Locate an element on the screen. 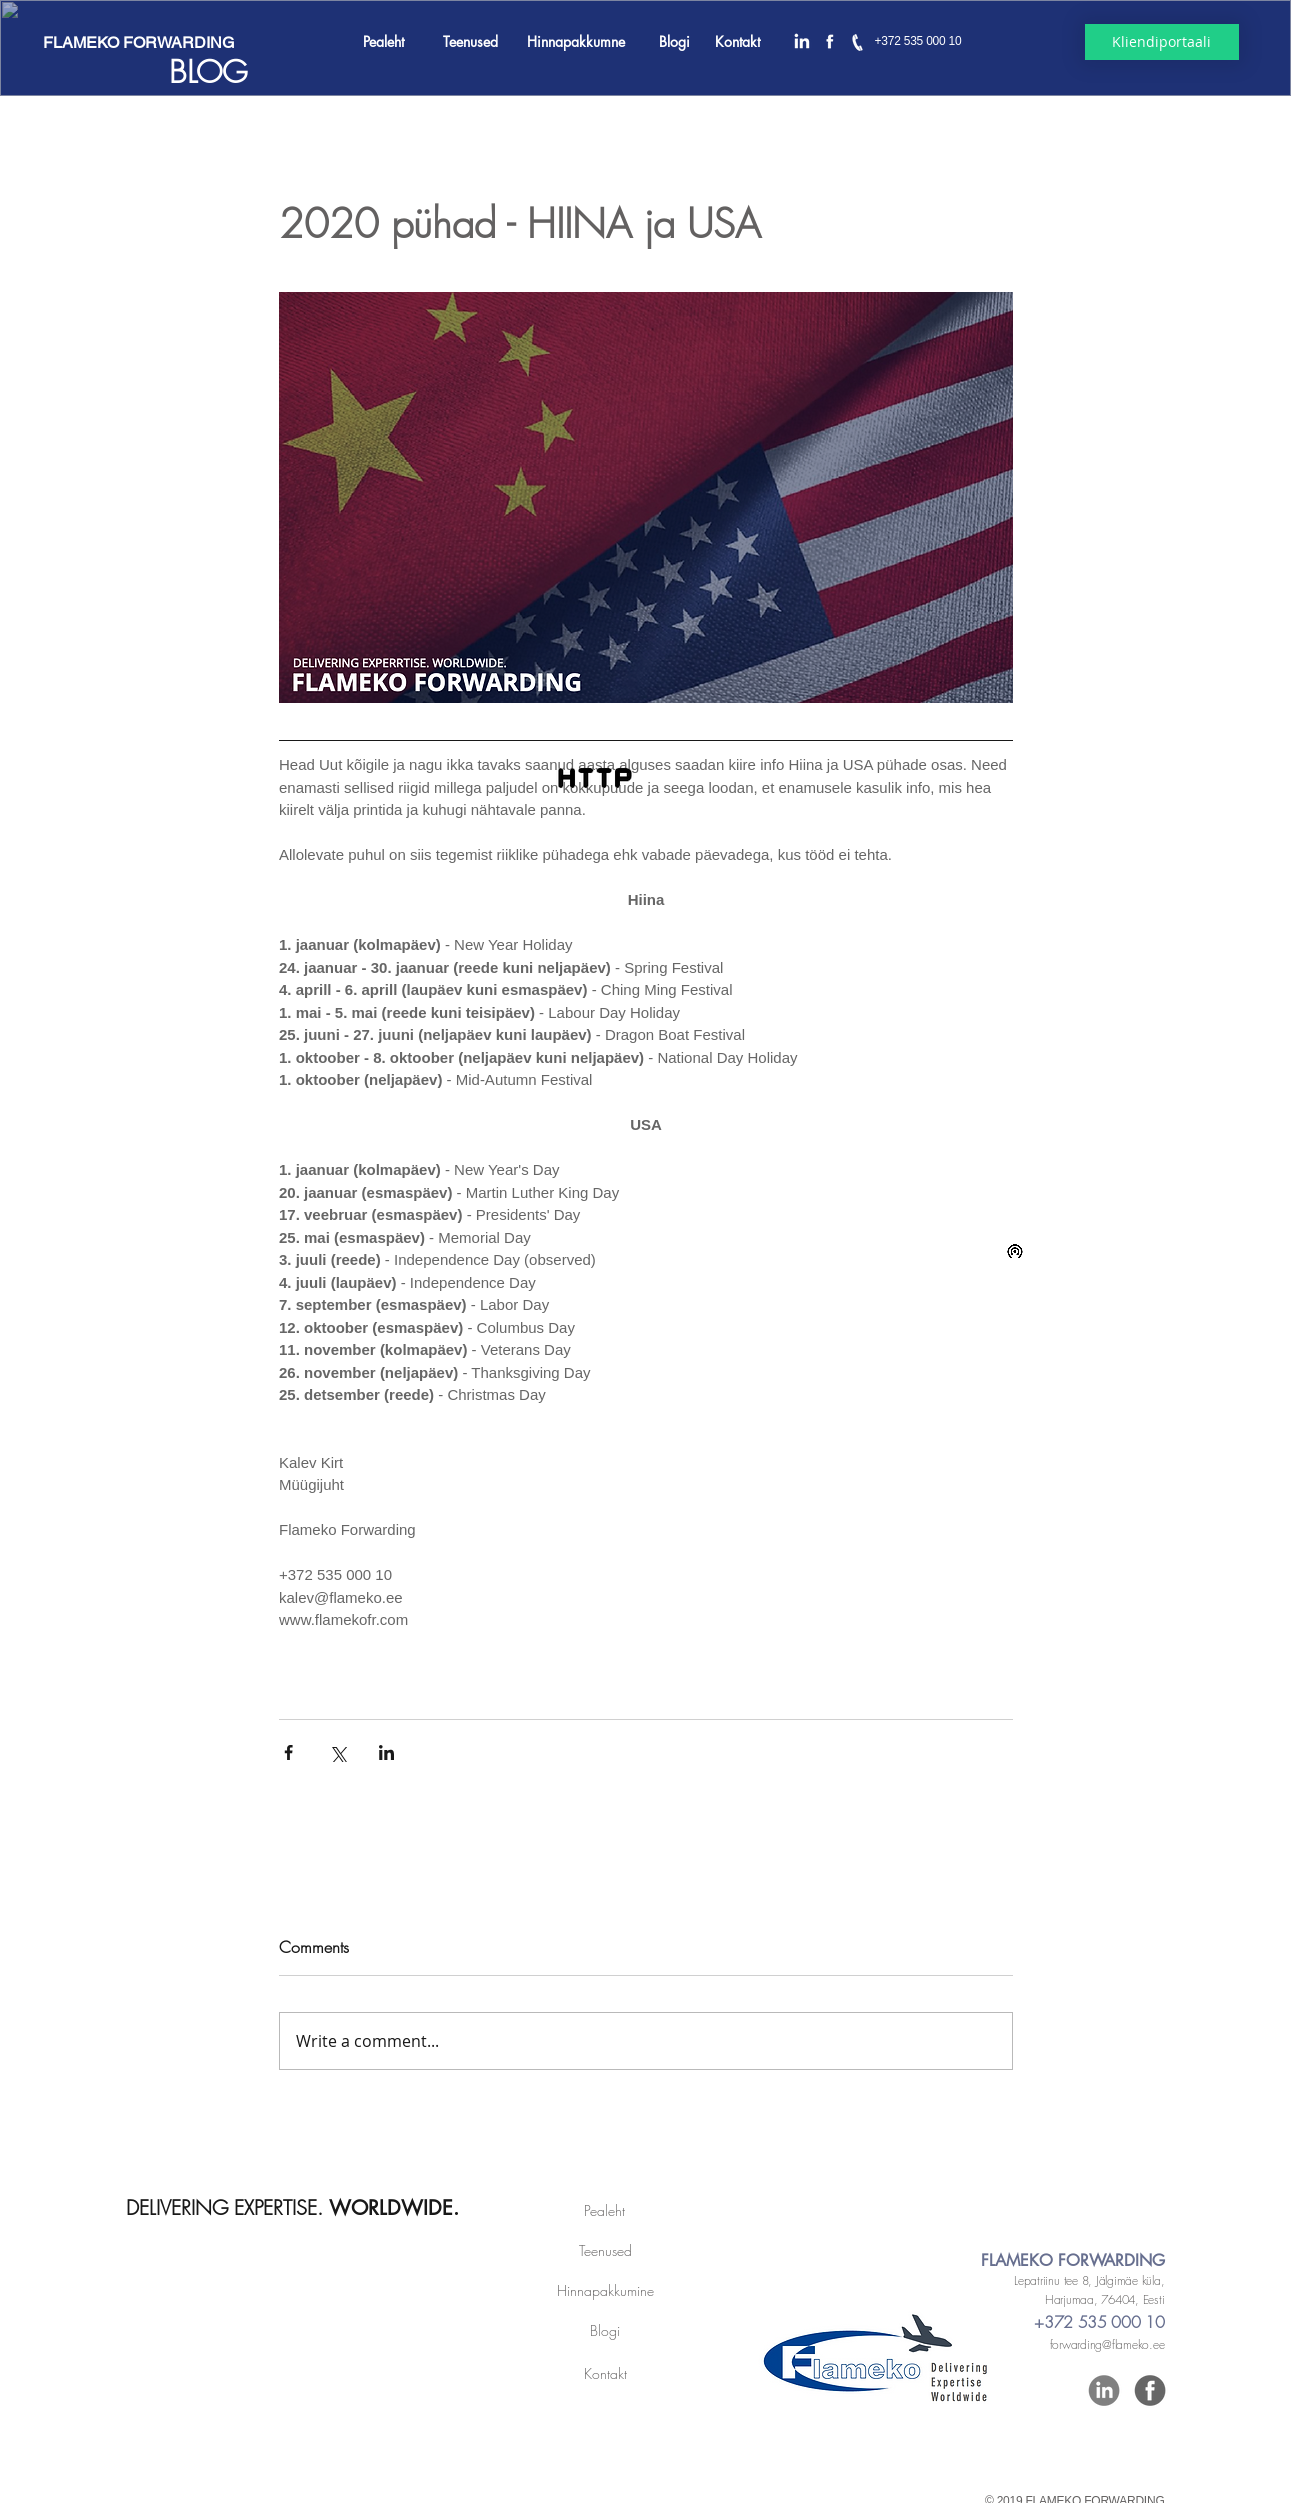 The image size is (1291, 2503). indicates a web link or URL is located at coordinates (595, 778).